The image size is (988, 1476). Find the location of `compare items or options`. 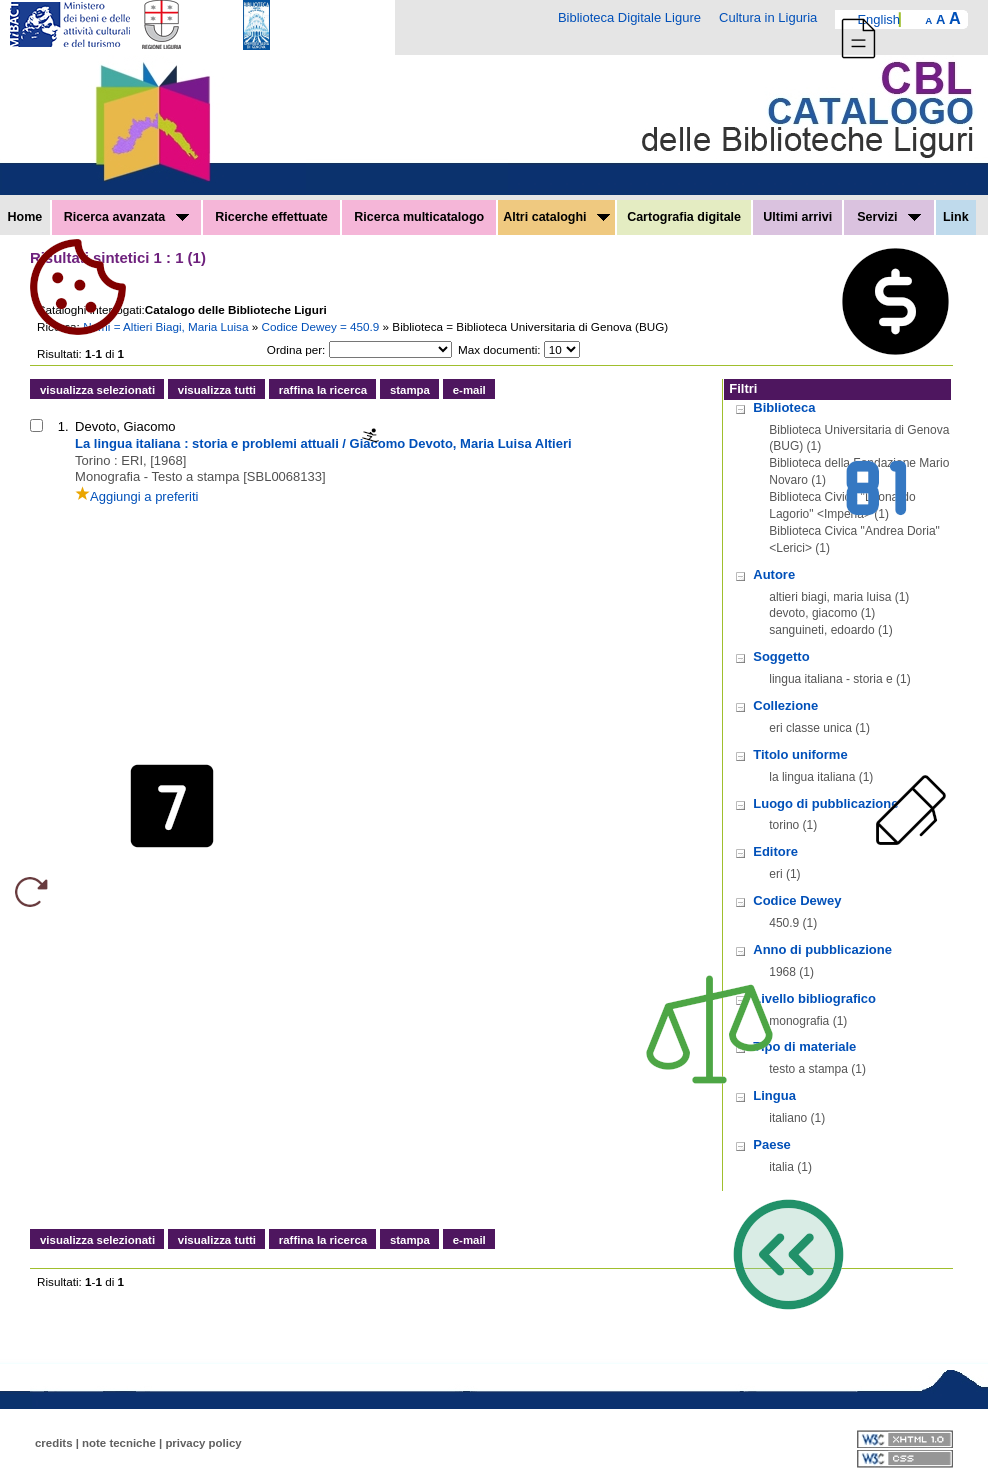

compare items or options is located at coordinates (709, 1029).